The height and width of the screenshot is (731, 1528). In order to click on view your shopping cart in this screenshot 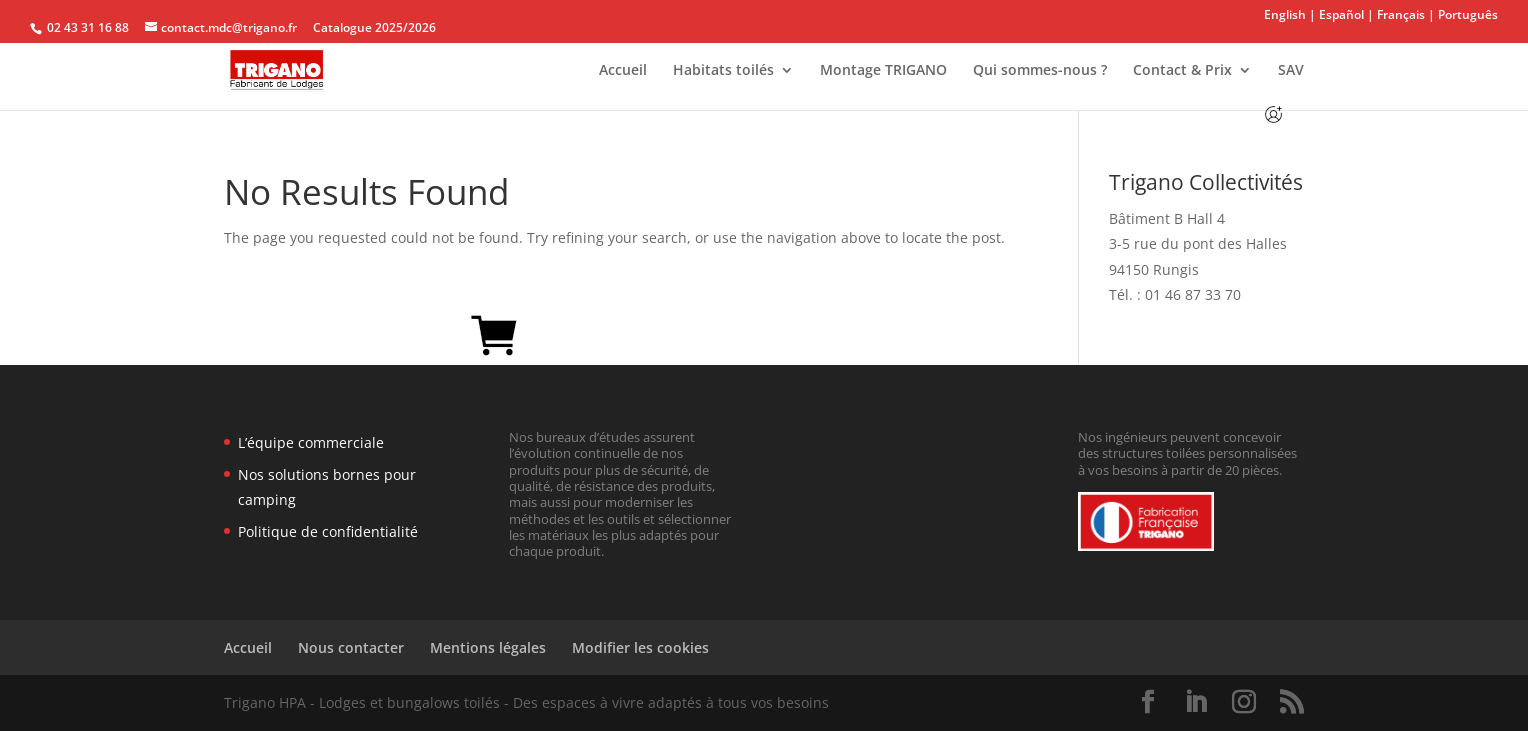, I will do `click(494, 335)`.